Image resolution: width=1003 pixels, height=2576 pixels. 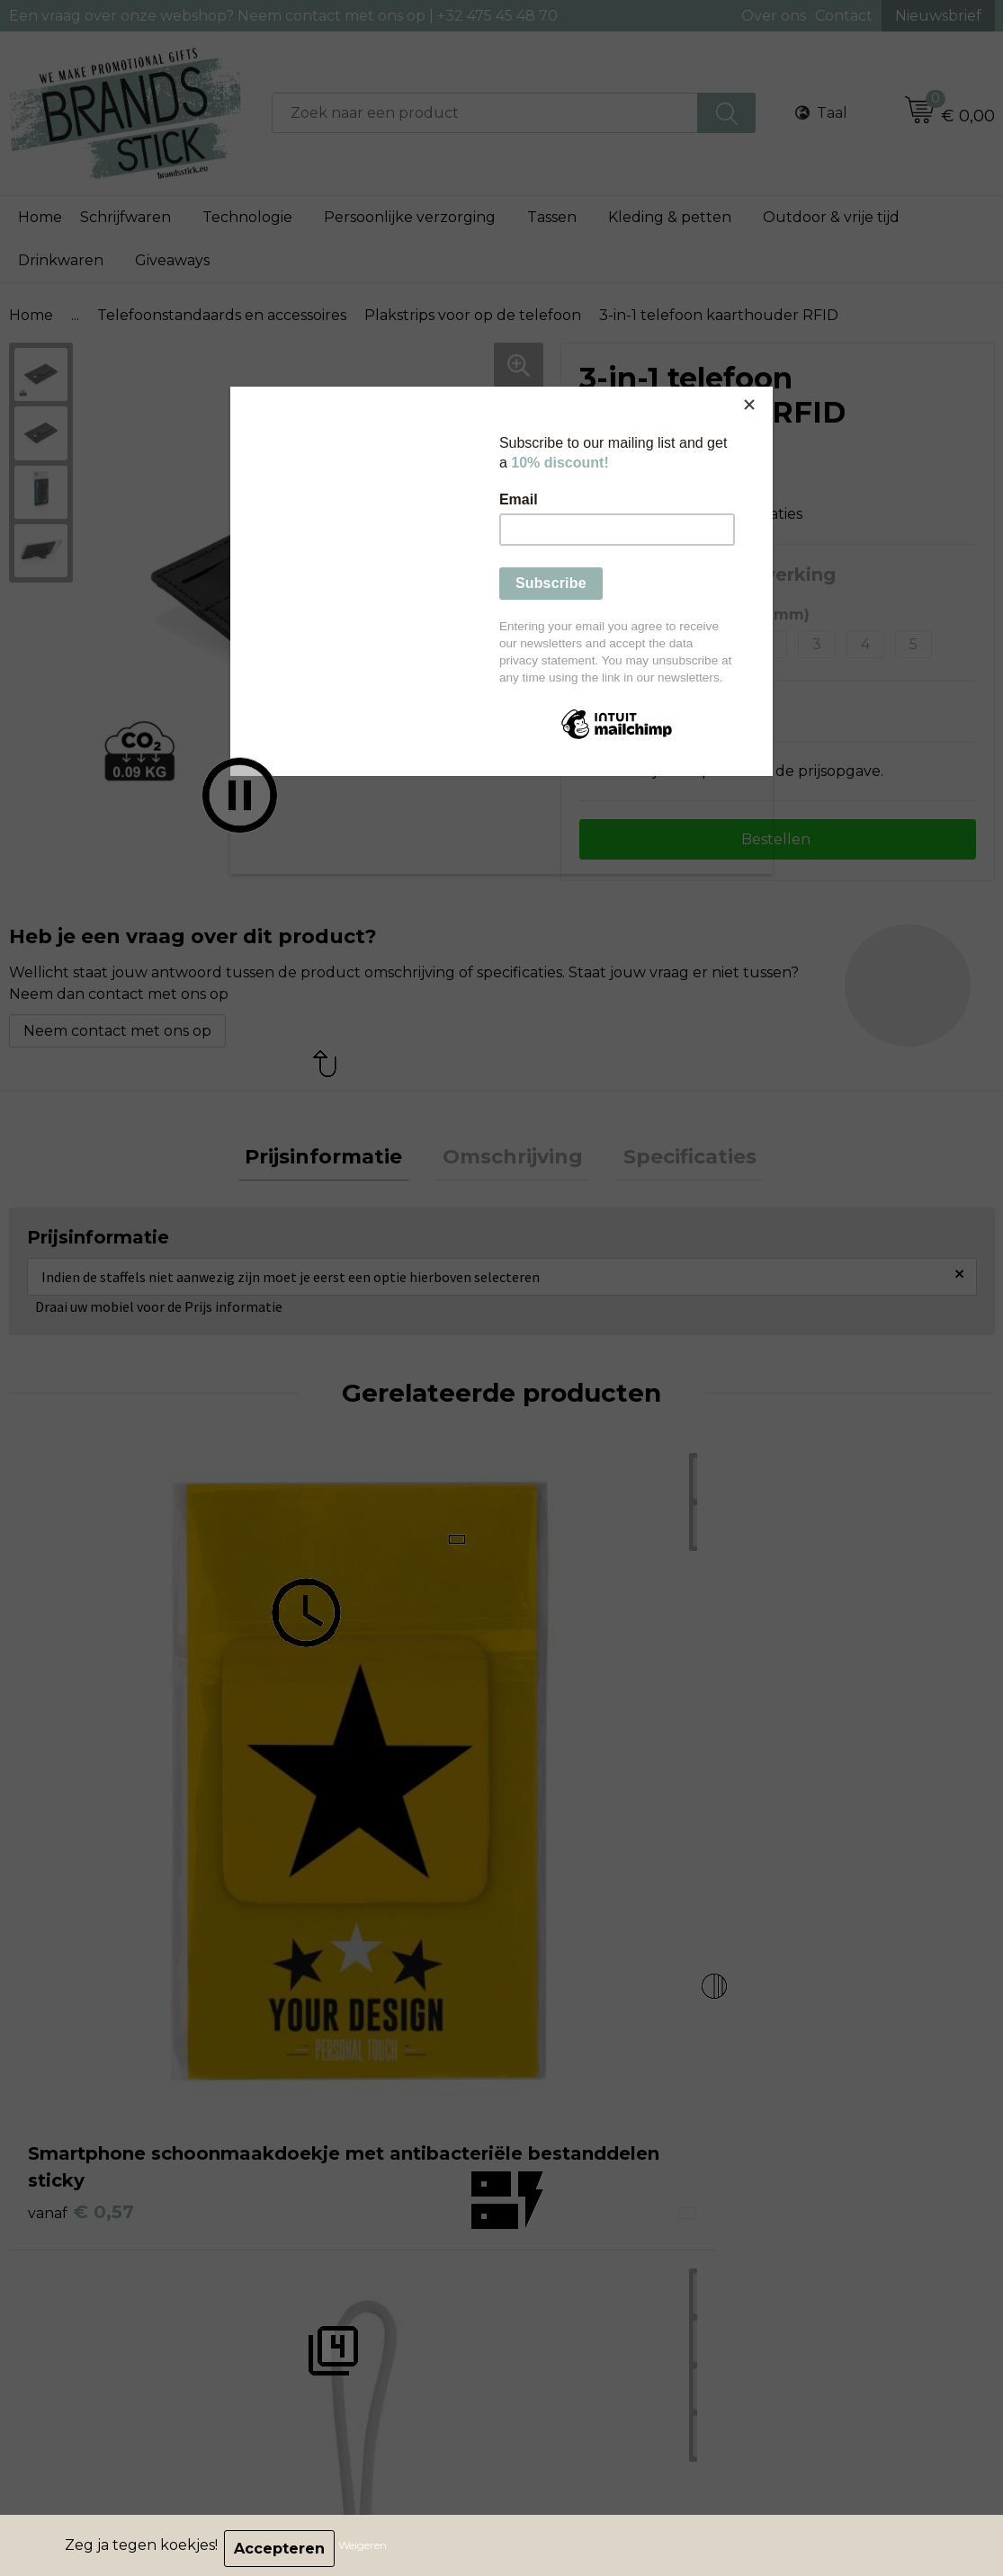 I want to click on crop image to 7:5 aspect ratio, so click(x=457, y=1539).